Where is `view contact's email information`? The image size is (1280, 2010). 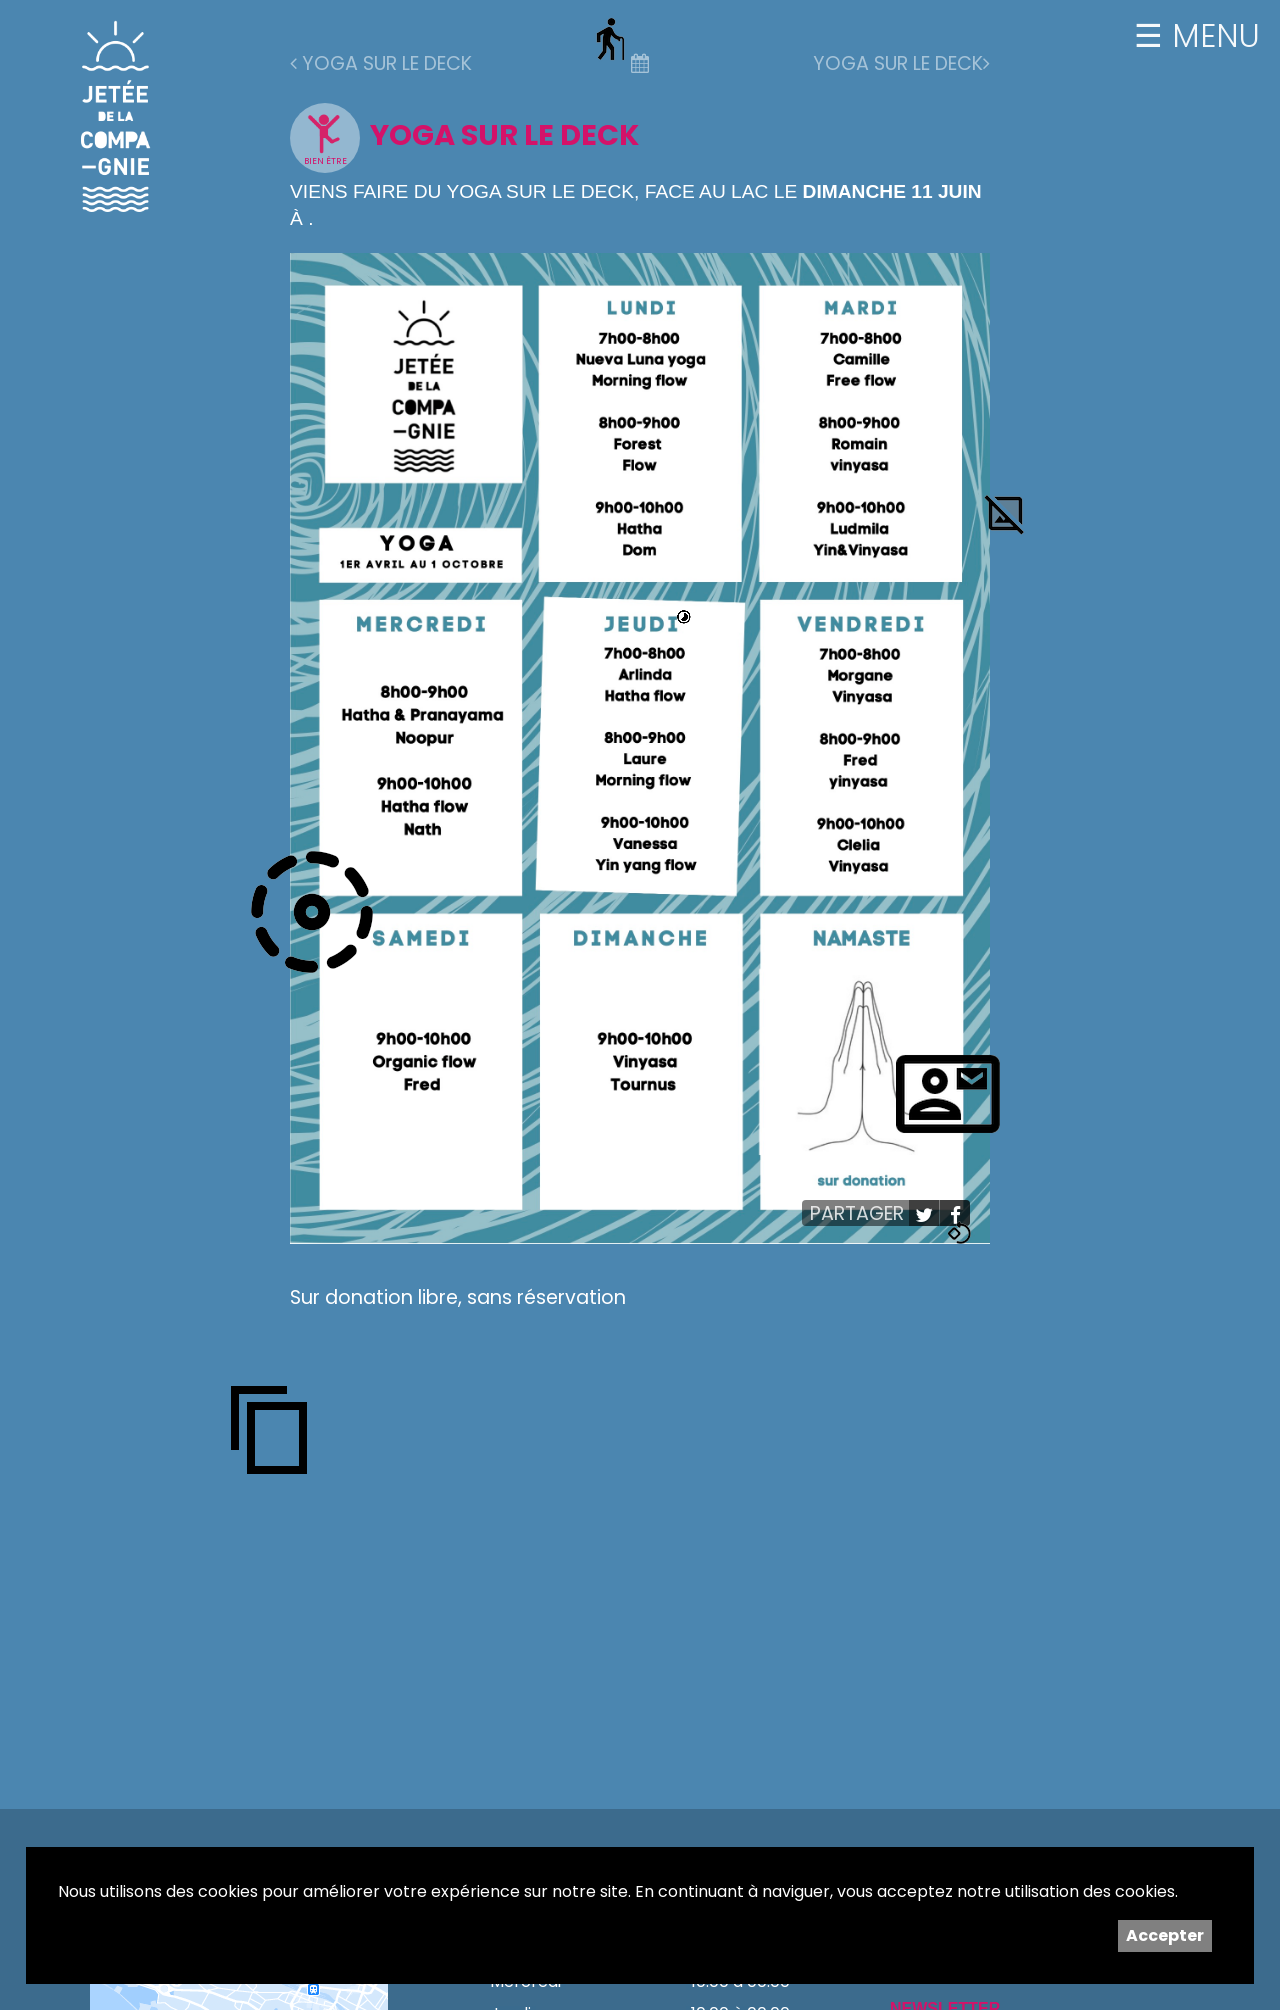
view contact's email information is located at coordinates (948, 1094).